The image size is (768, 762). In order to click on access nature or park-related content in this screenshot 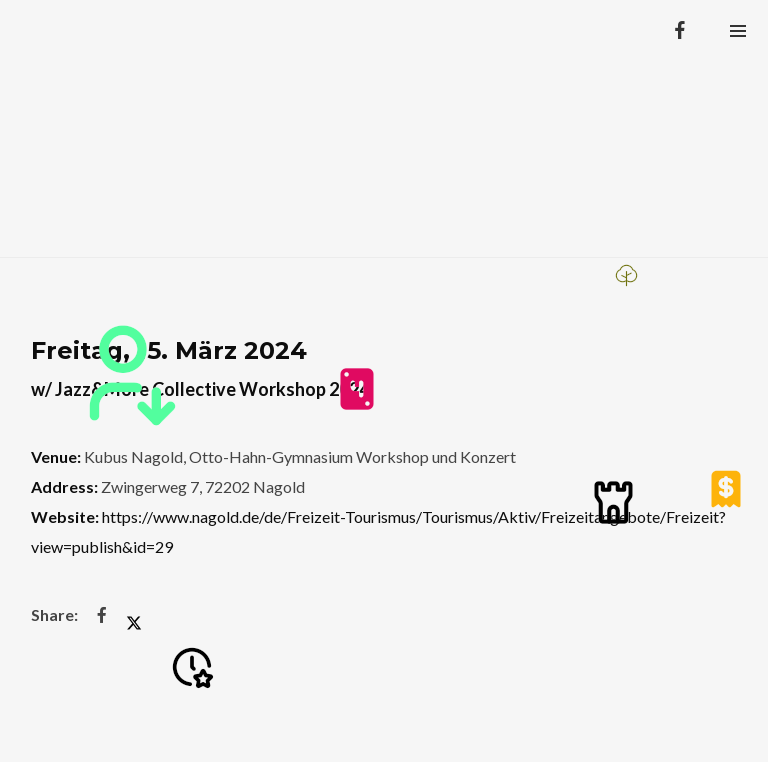, I will do `click(626, 275)`.